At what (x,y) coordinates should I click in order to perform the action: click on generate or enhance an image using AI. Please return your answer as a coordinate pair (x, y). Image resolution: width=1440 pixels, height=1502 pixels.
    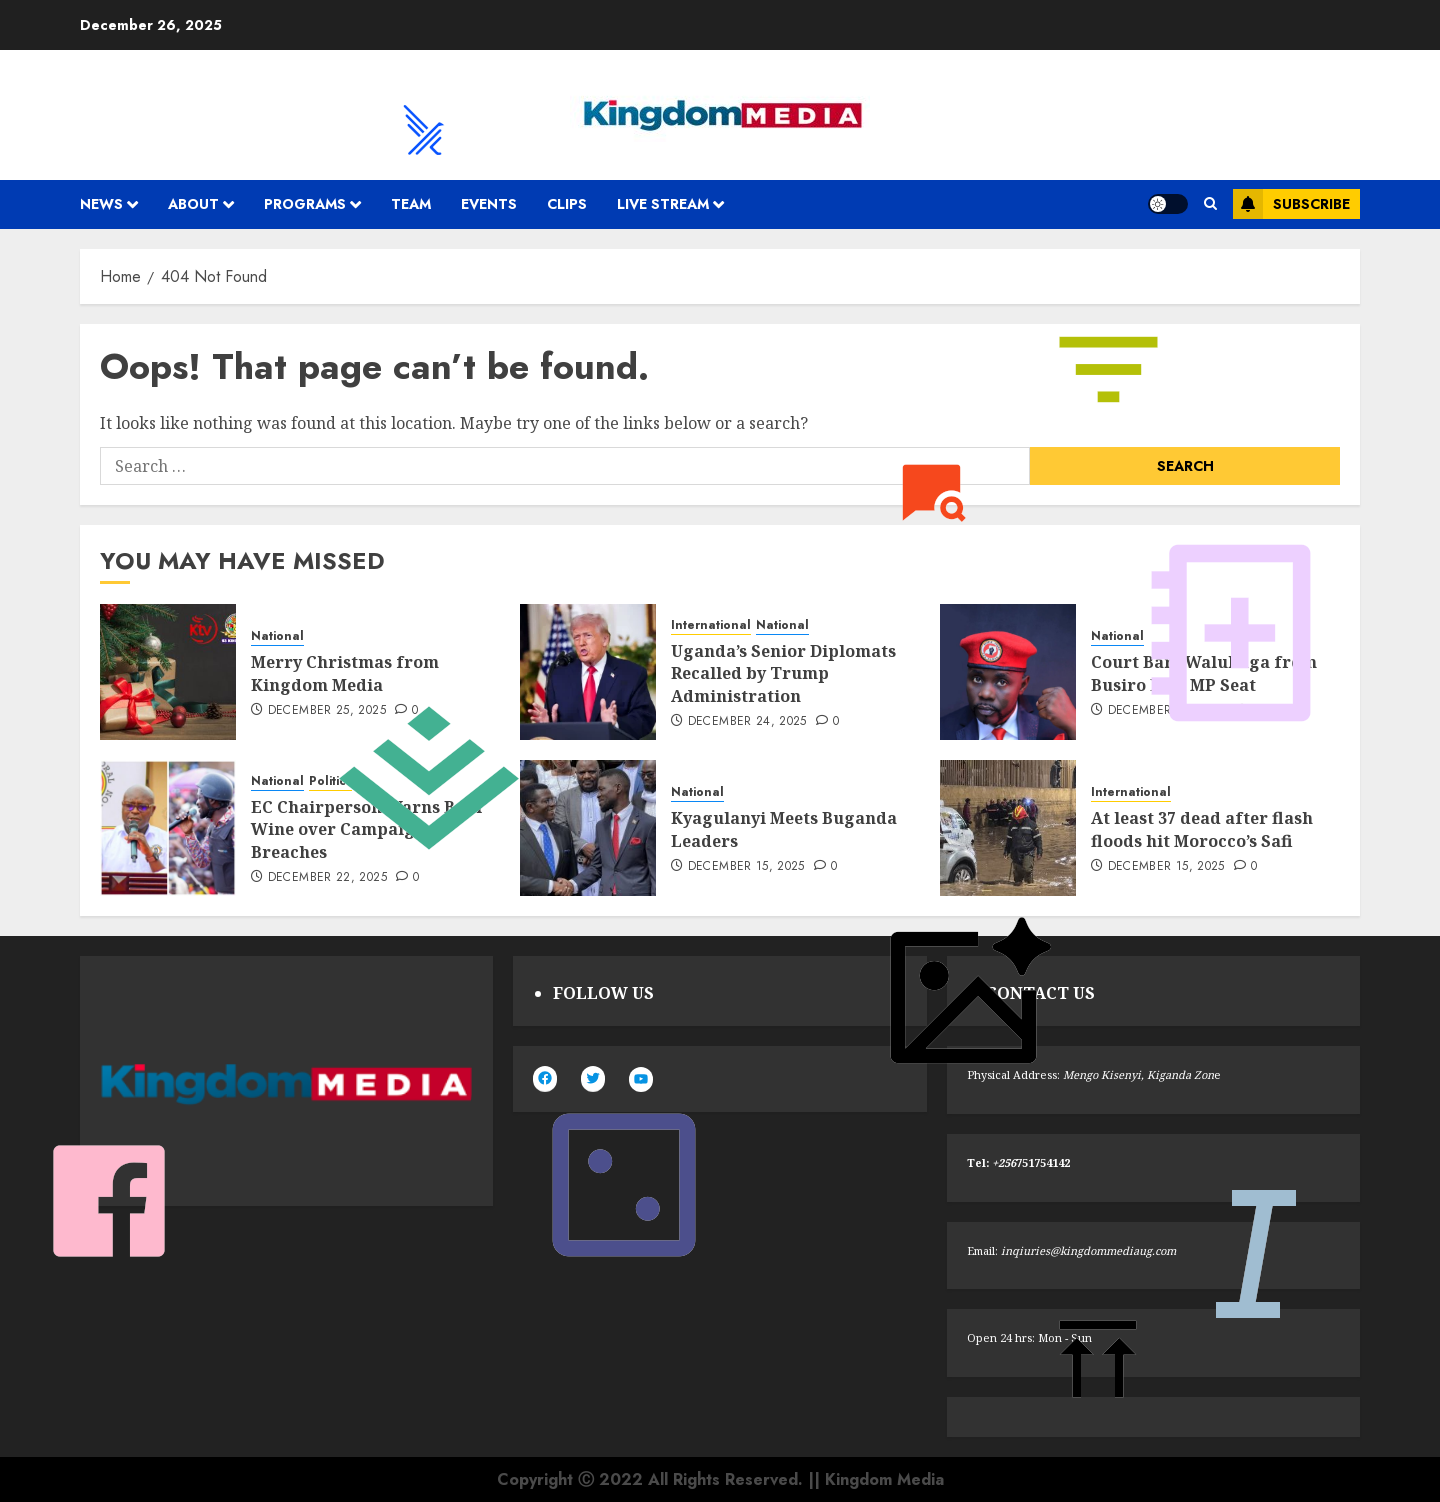
    Looking at the image, I should click on (963, 997).